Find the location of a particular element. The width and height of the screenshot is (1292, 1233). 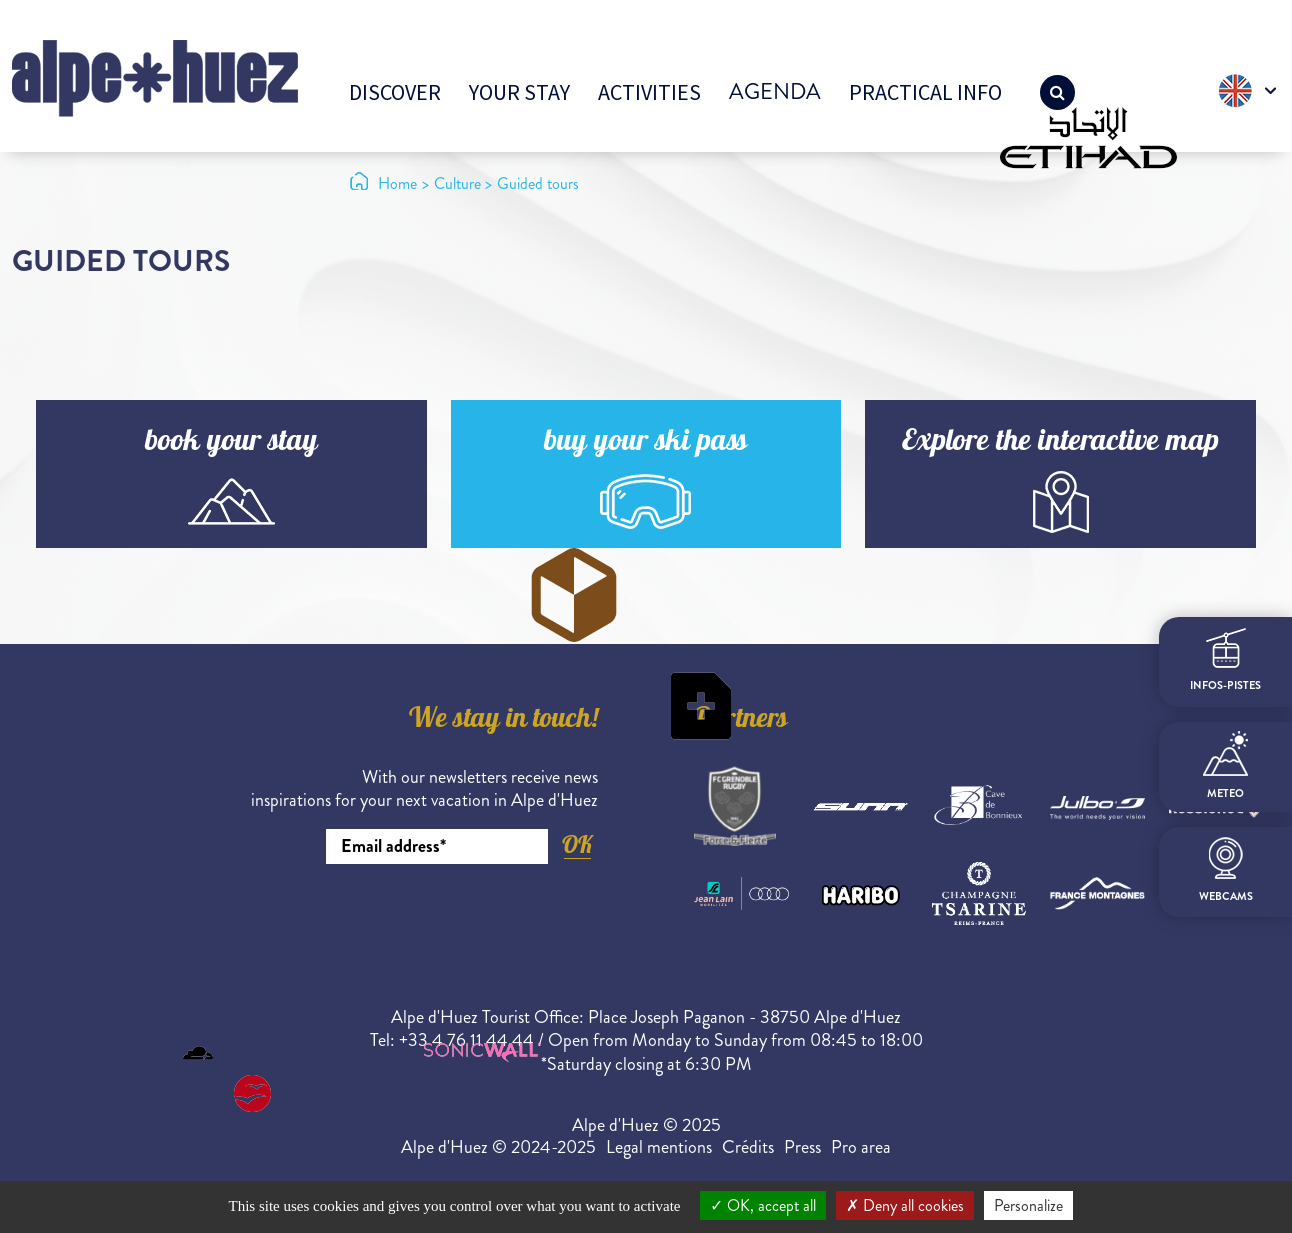

sonicwall network security branding is located at coordinates (482, 1052).